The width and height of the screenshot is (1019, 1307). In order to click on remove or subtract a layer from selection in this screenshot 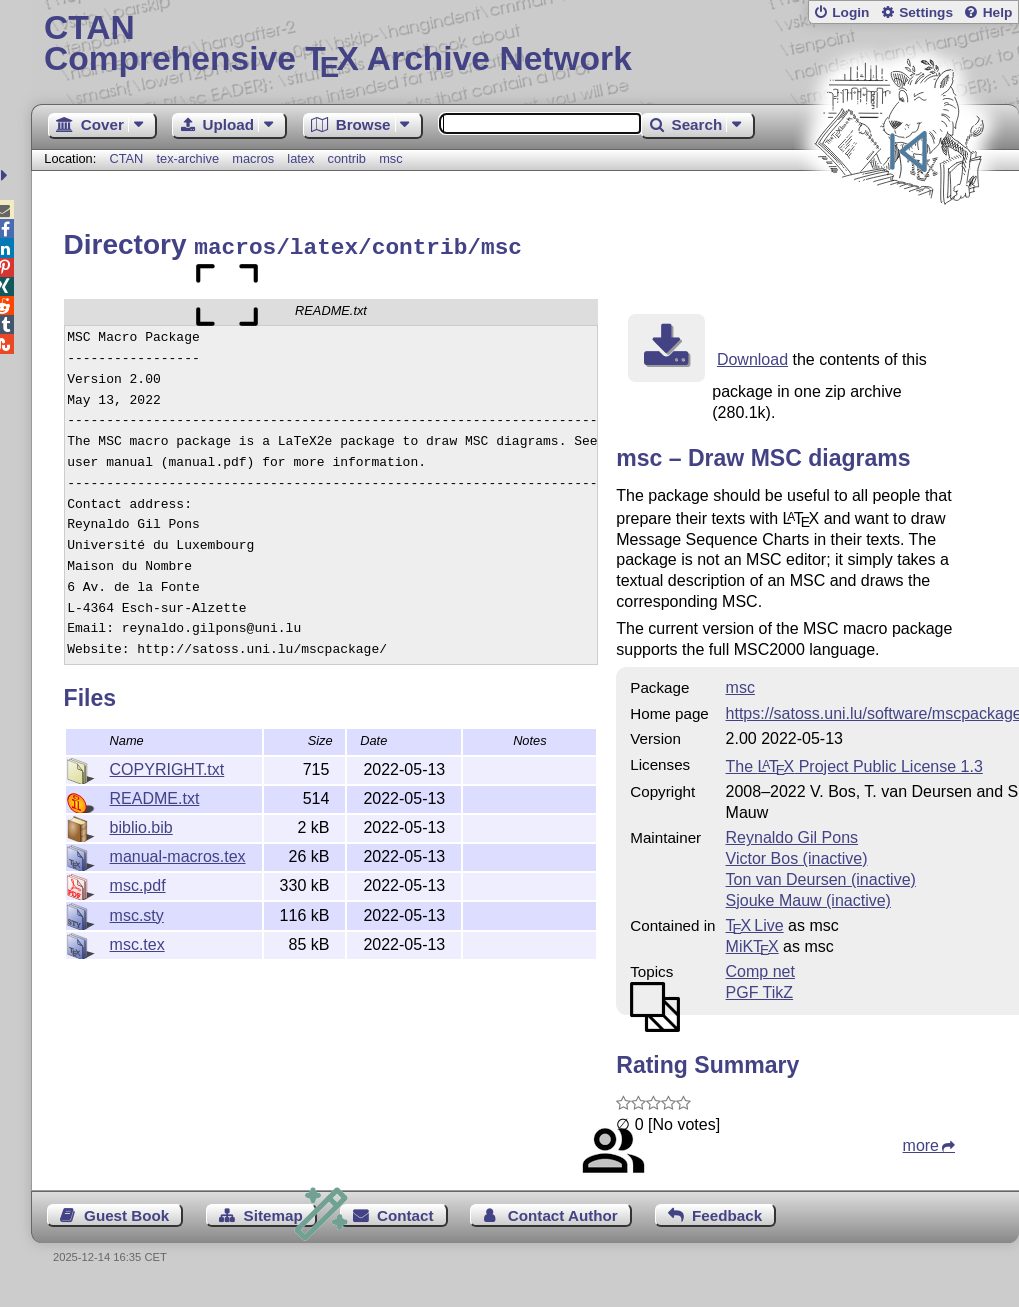, I will do `click(655, 1007)`.